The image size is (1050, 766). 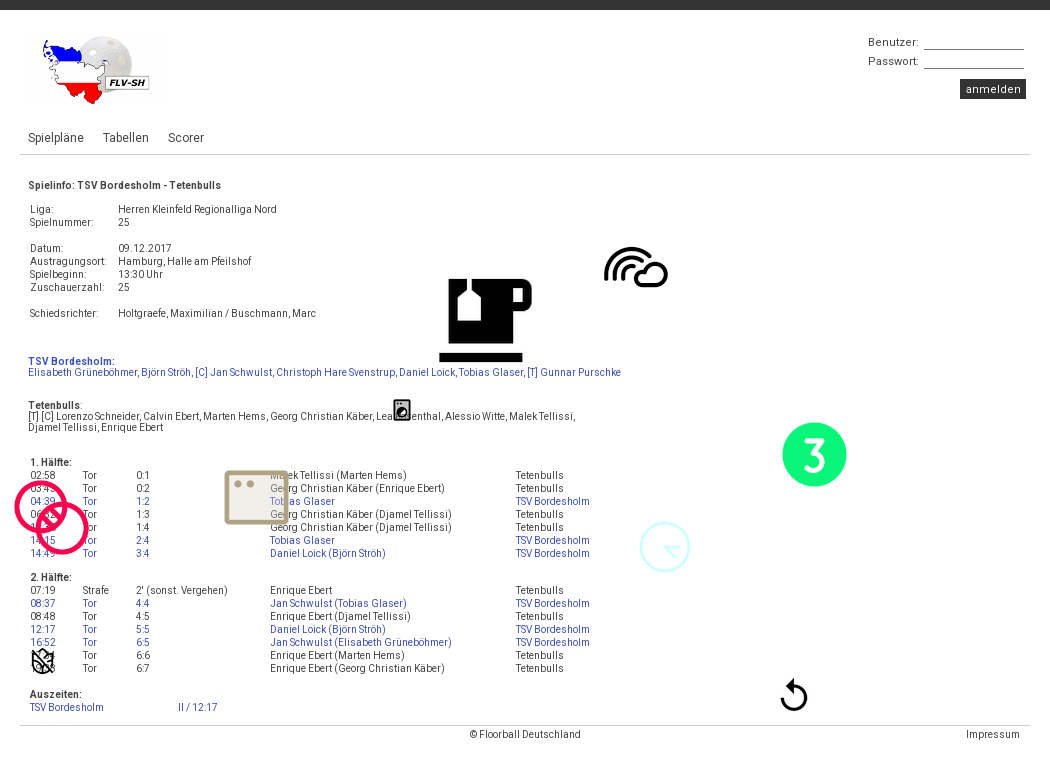 I want to click on open a new application window, so click(x=256, y=497).